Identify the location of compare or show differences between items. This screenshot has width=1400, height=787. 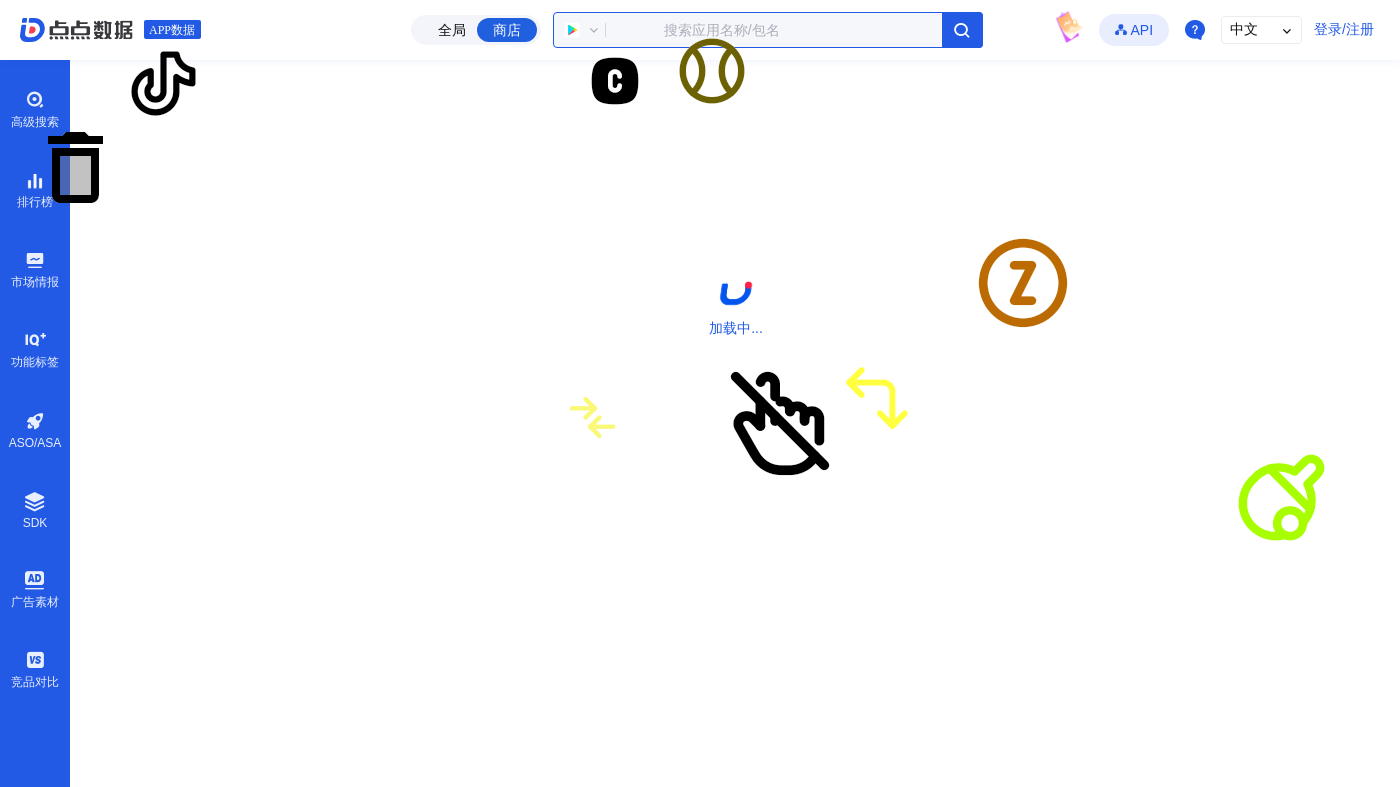
(592, 417).